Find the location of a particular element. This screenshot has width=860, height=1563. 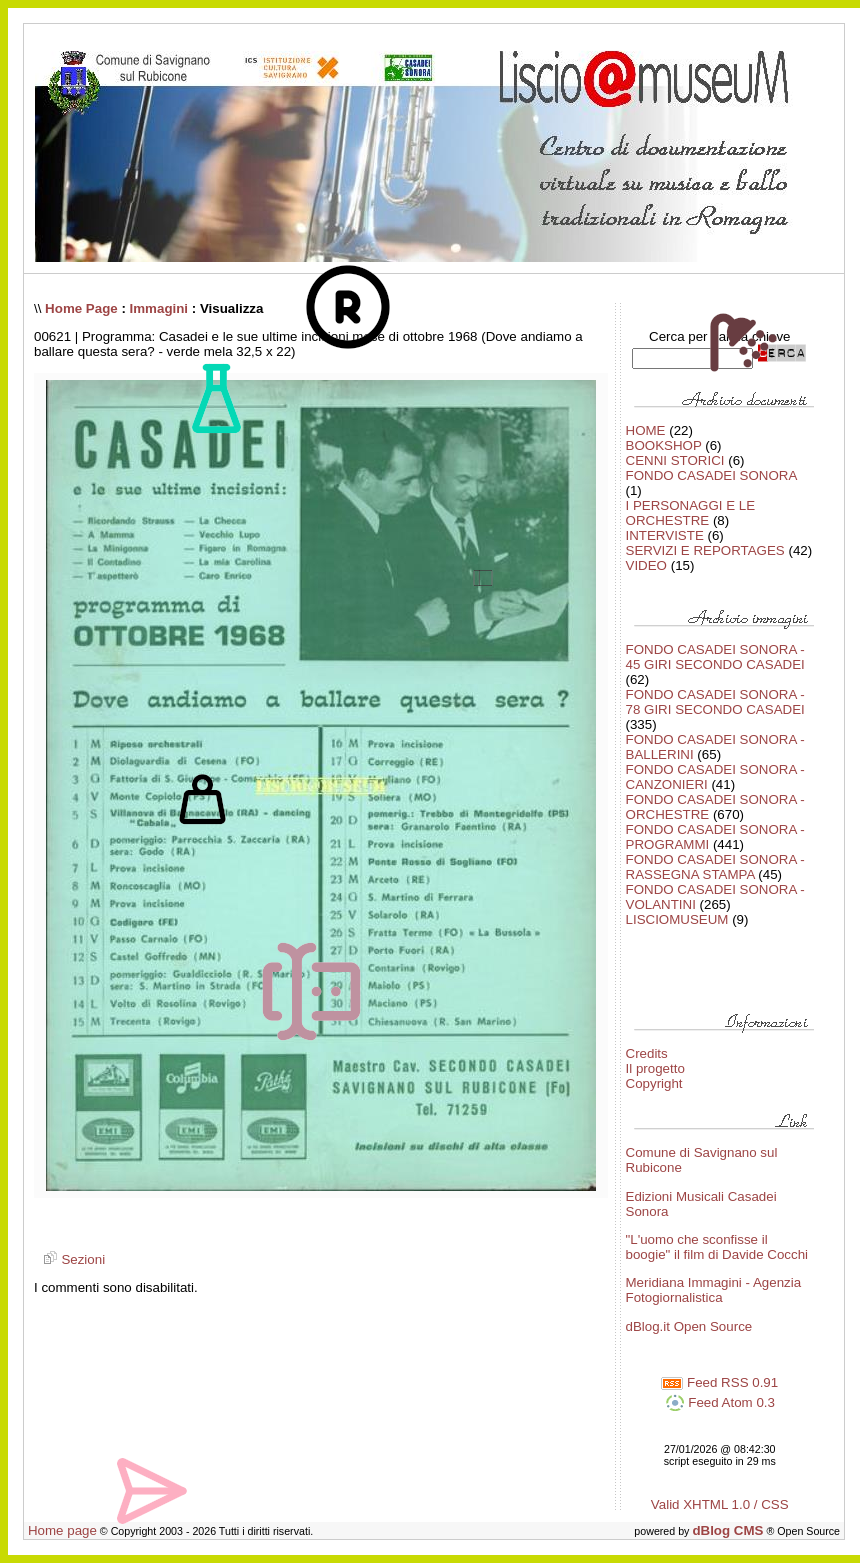

toggle sidebar panel visibility is located at coordinates (483, 578).